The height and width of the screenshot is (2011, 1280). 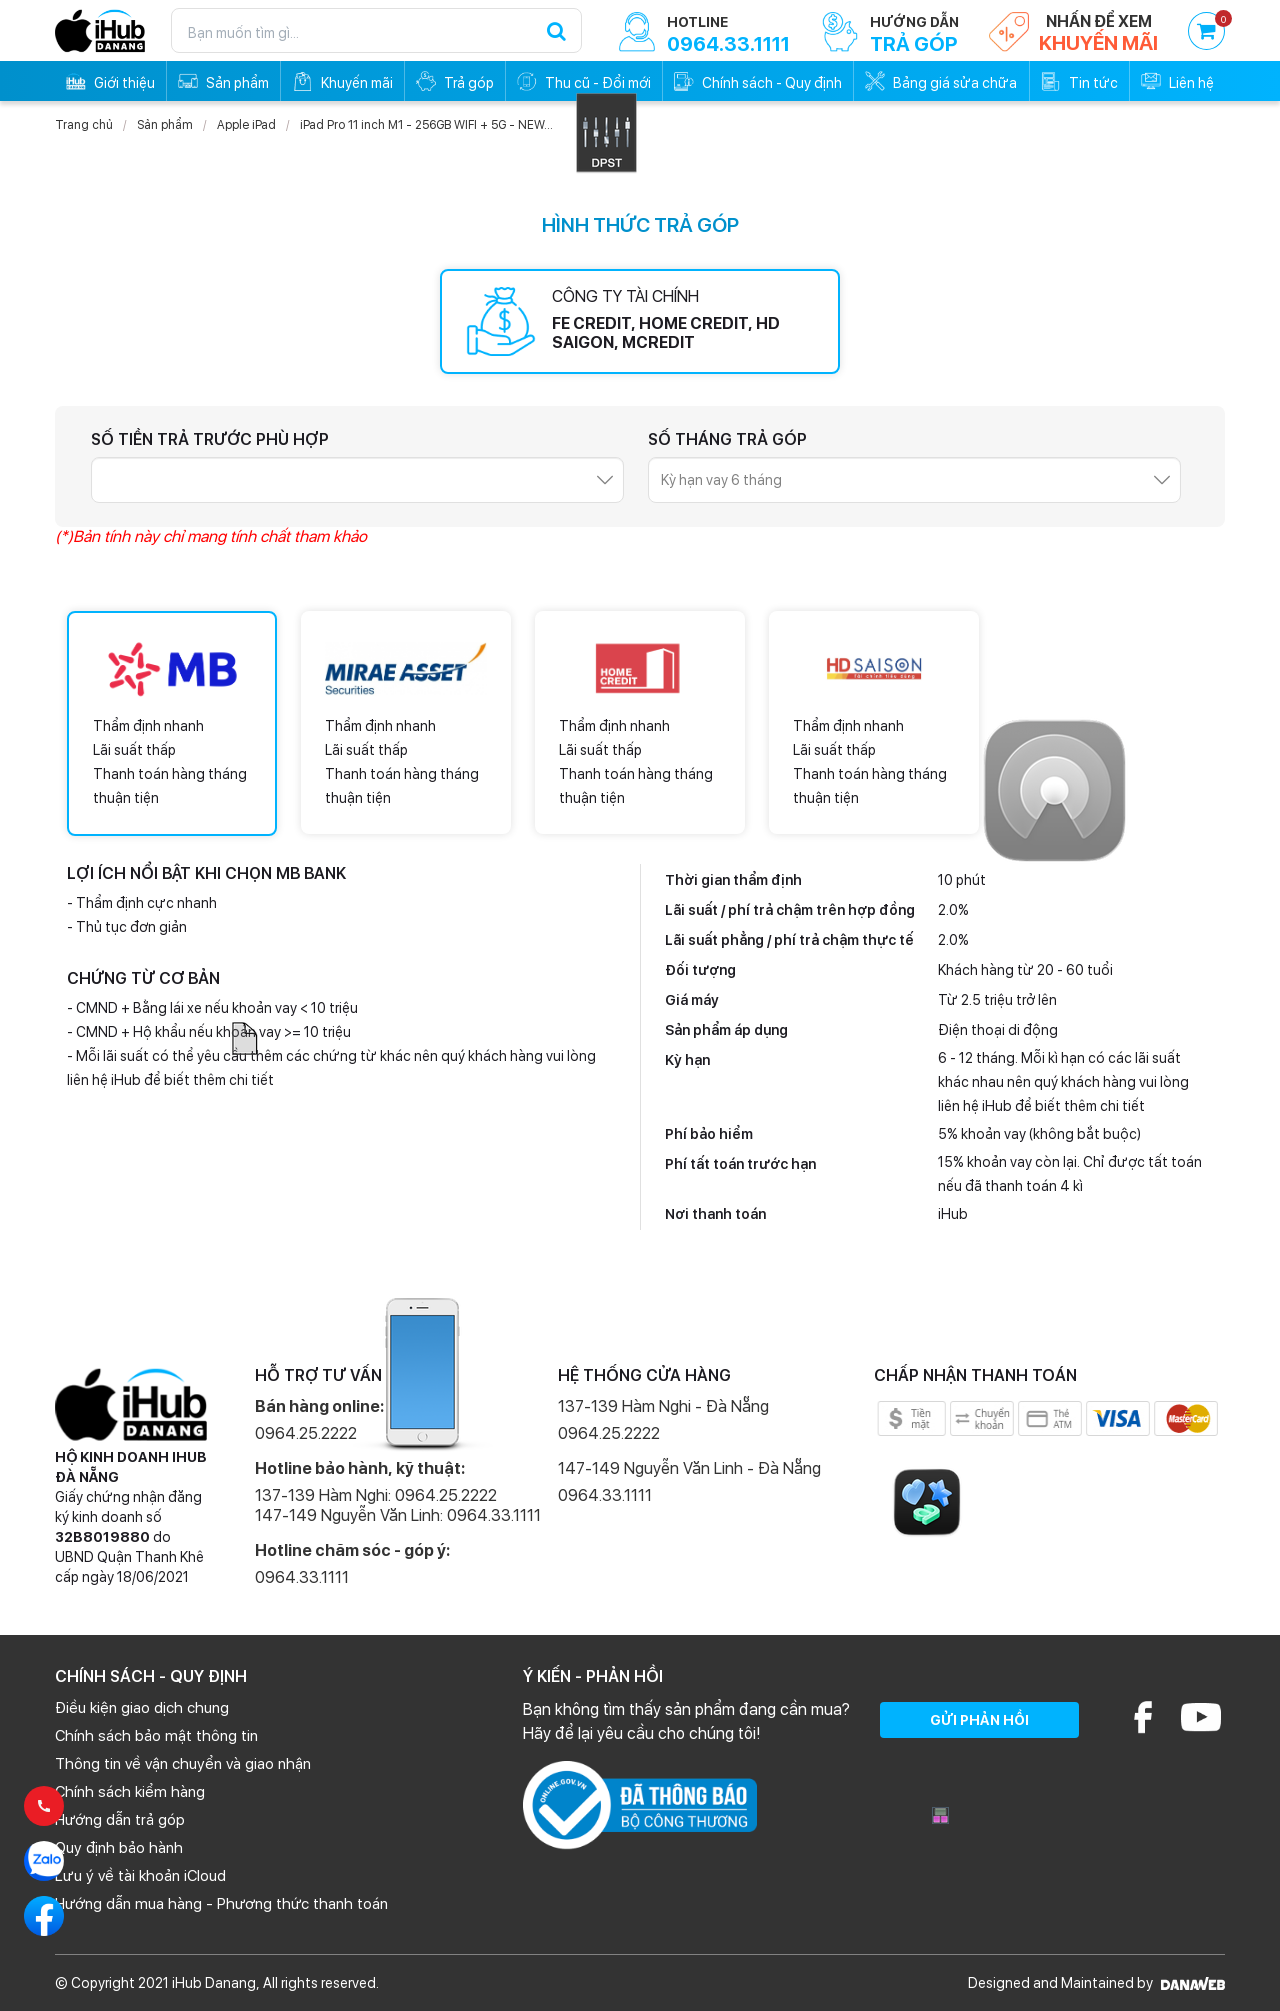 I want to click on generic file in sidebar navigation, so click(x=244, y=1038).